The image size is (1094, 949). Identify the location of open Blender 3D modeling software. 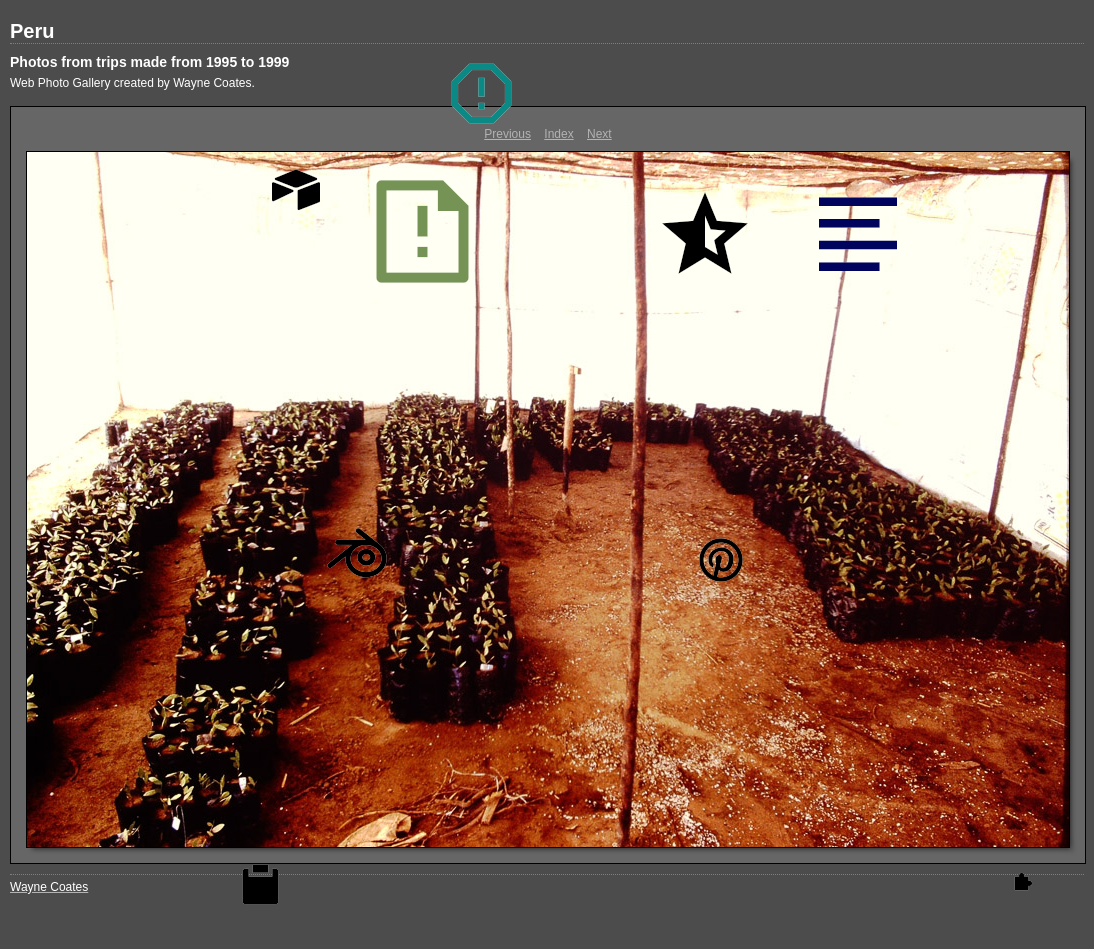
(357, 554).